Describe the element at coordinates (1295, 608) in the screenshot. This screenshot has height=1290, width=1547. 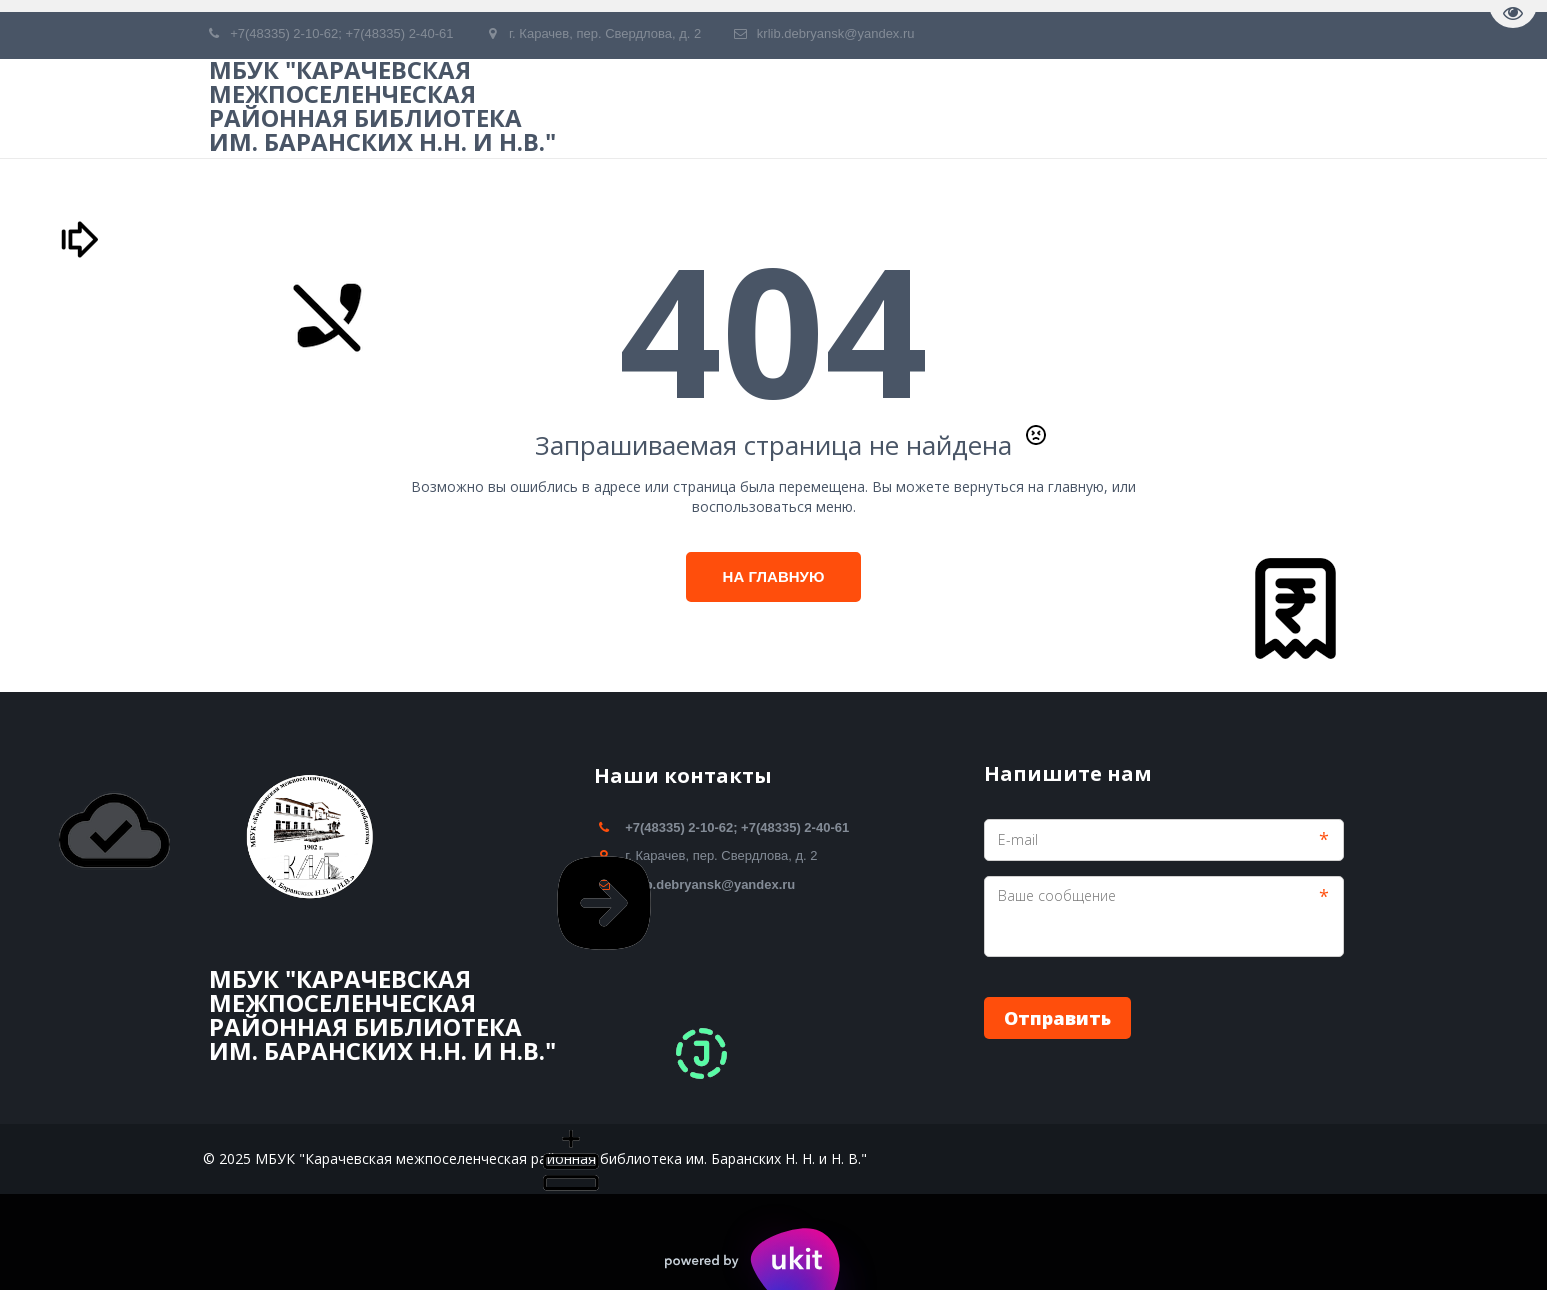
I see `view receipt or transaction in rupees` at that location.